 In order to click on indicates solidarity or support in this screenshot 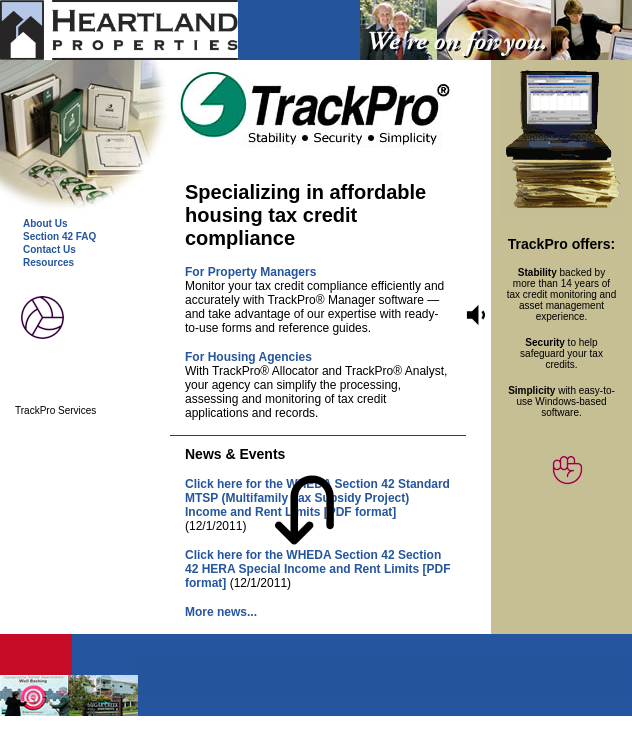, I will do `click(567, 469)`.